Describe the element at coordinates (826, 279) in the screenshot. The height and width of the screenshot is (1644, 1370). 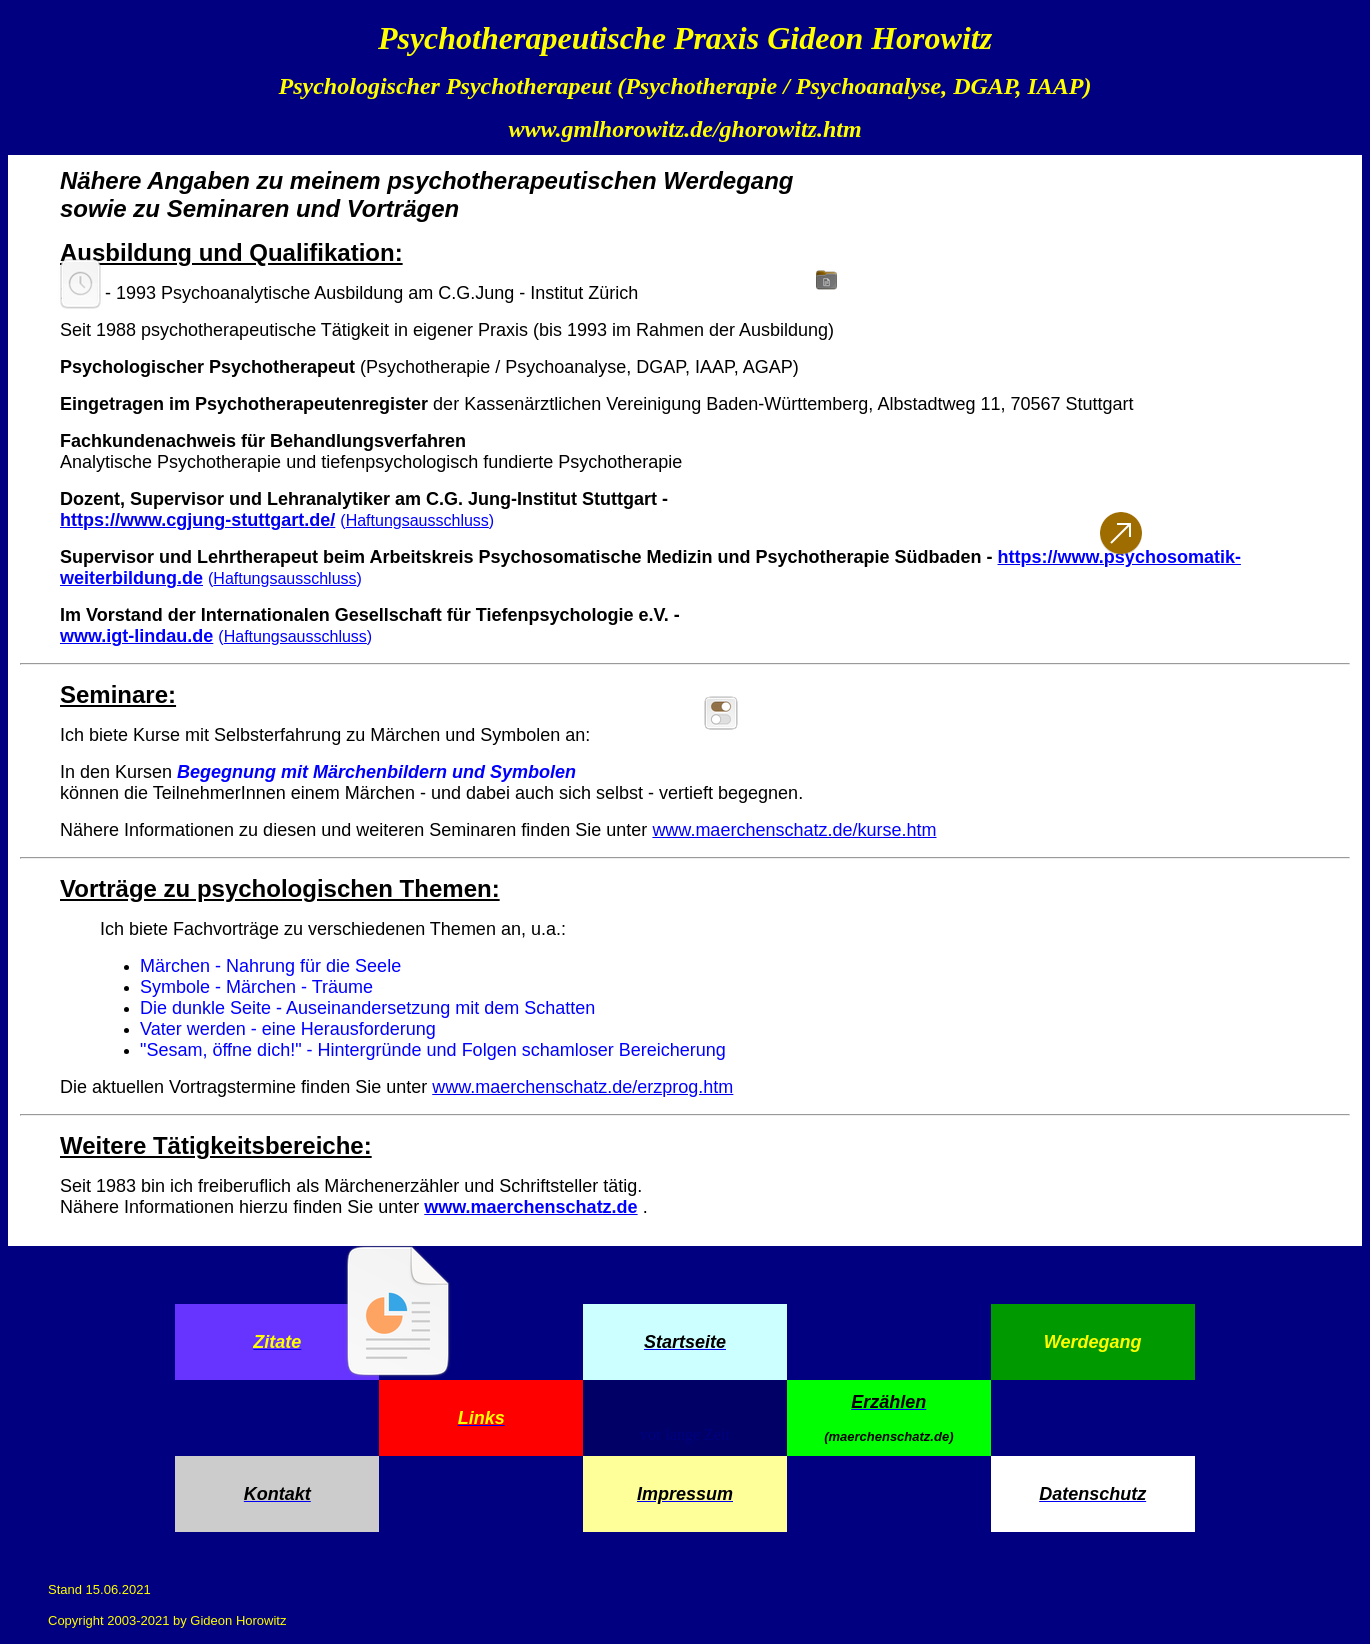
I see `open your documents folder` at that location.